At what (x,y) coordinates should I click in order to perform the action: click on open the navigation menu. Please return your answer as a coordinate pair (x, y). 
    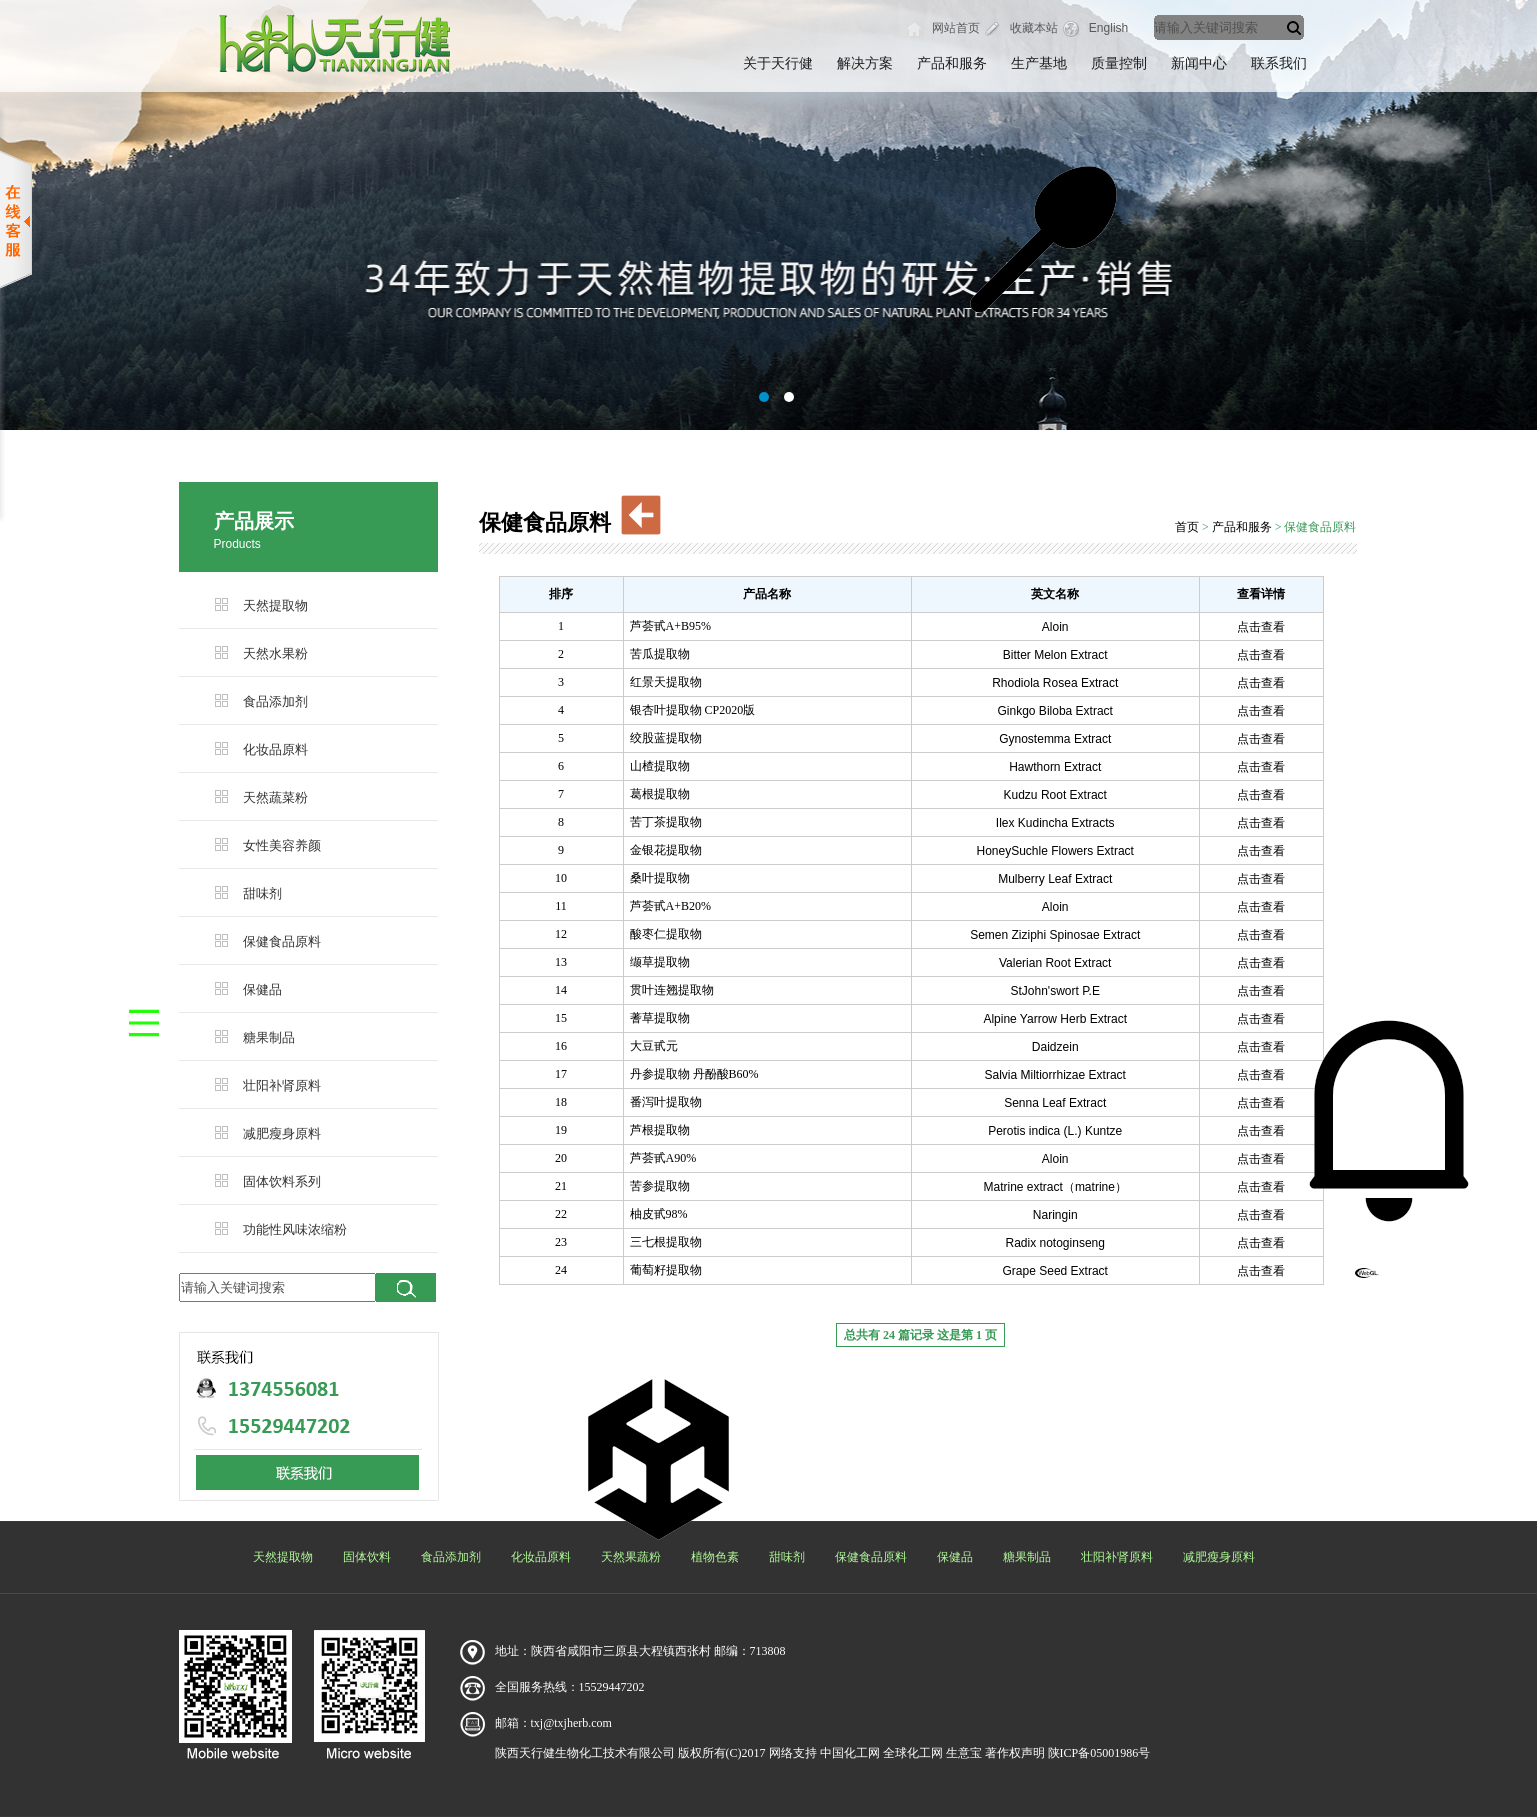
    Looking at the image, I should click on (144, 1023).